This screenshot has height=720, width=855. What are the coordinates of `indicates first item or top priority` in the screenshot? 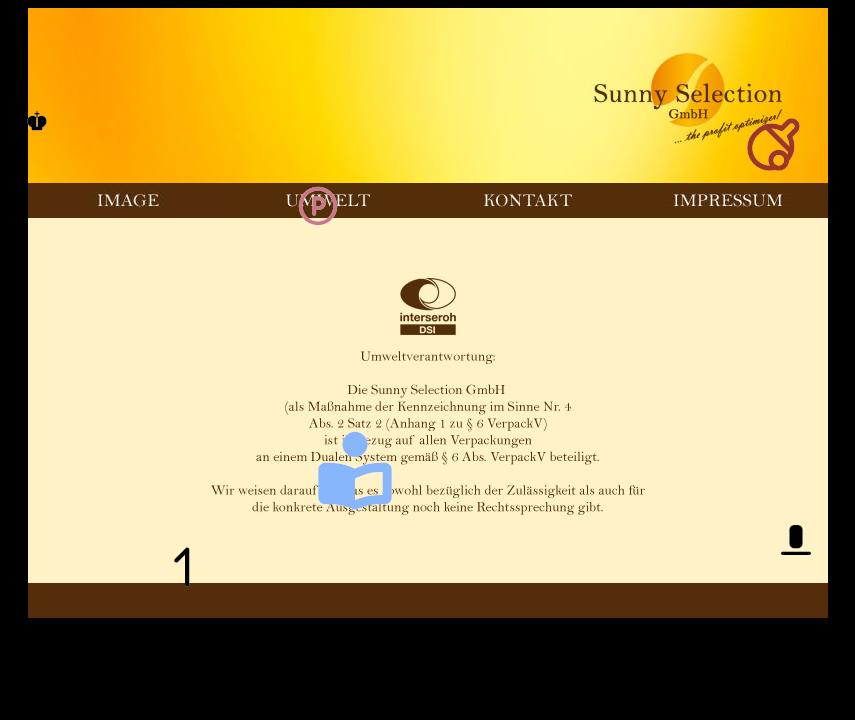 It's located at (185, 567).